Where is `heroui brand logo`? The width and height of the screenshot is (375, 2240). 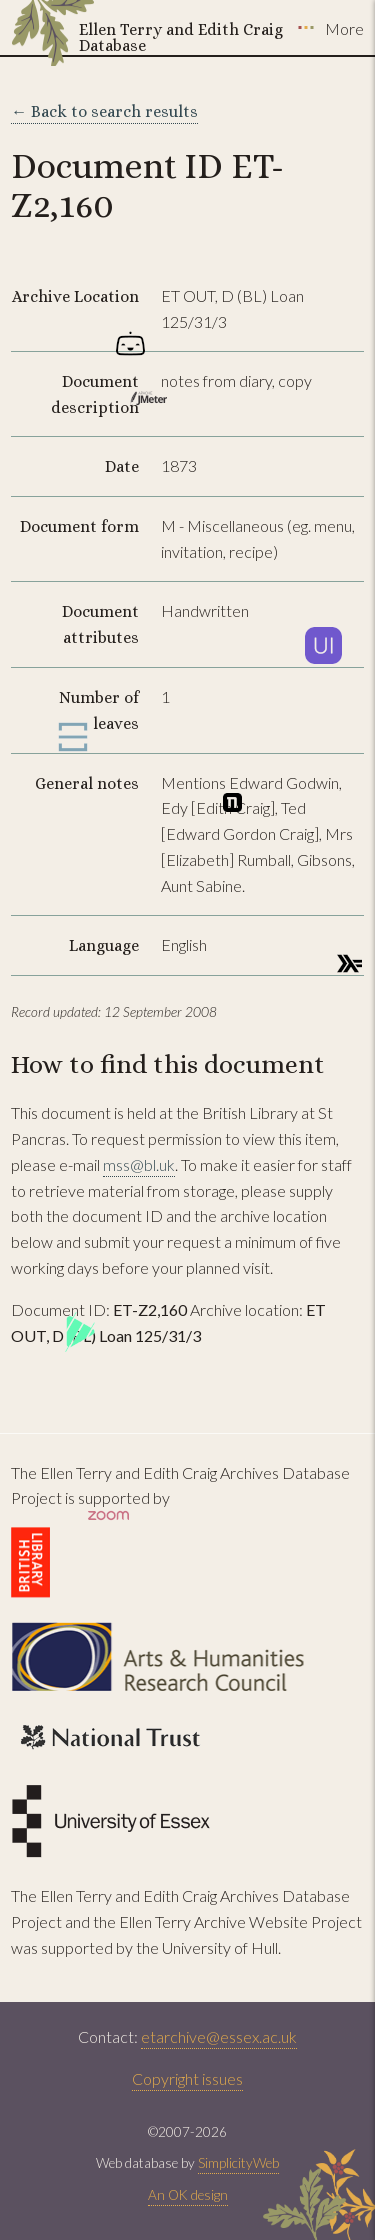 heroui brand logo is located at coordinates (323, 645).